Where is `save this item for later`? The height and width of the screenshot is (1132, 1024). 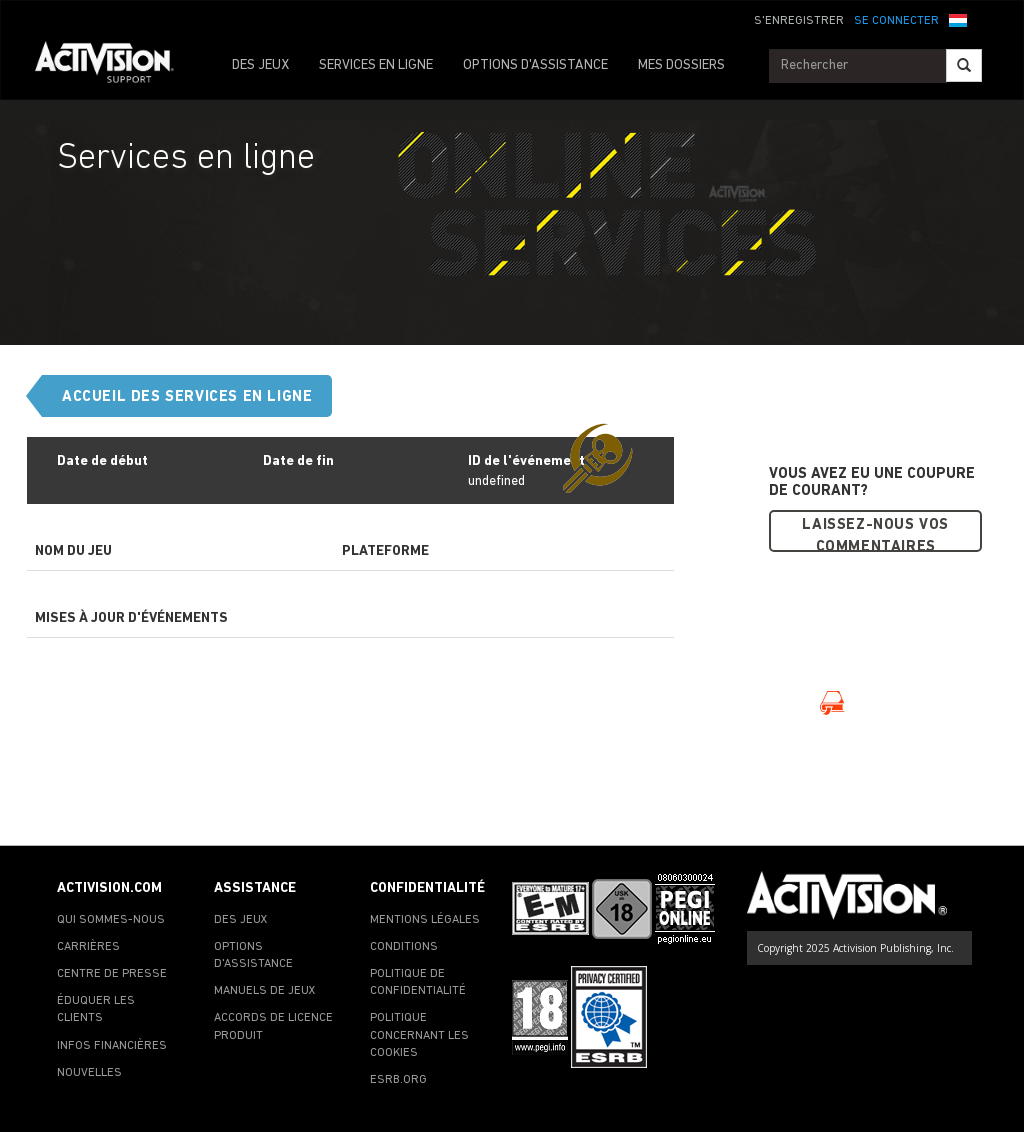
save this item for later is located at coordinates (832, 703).